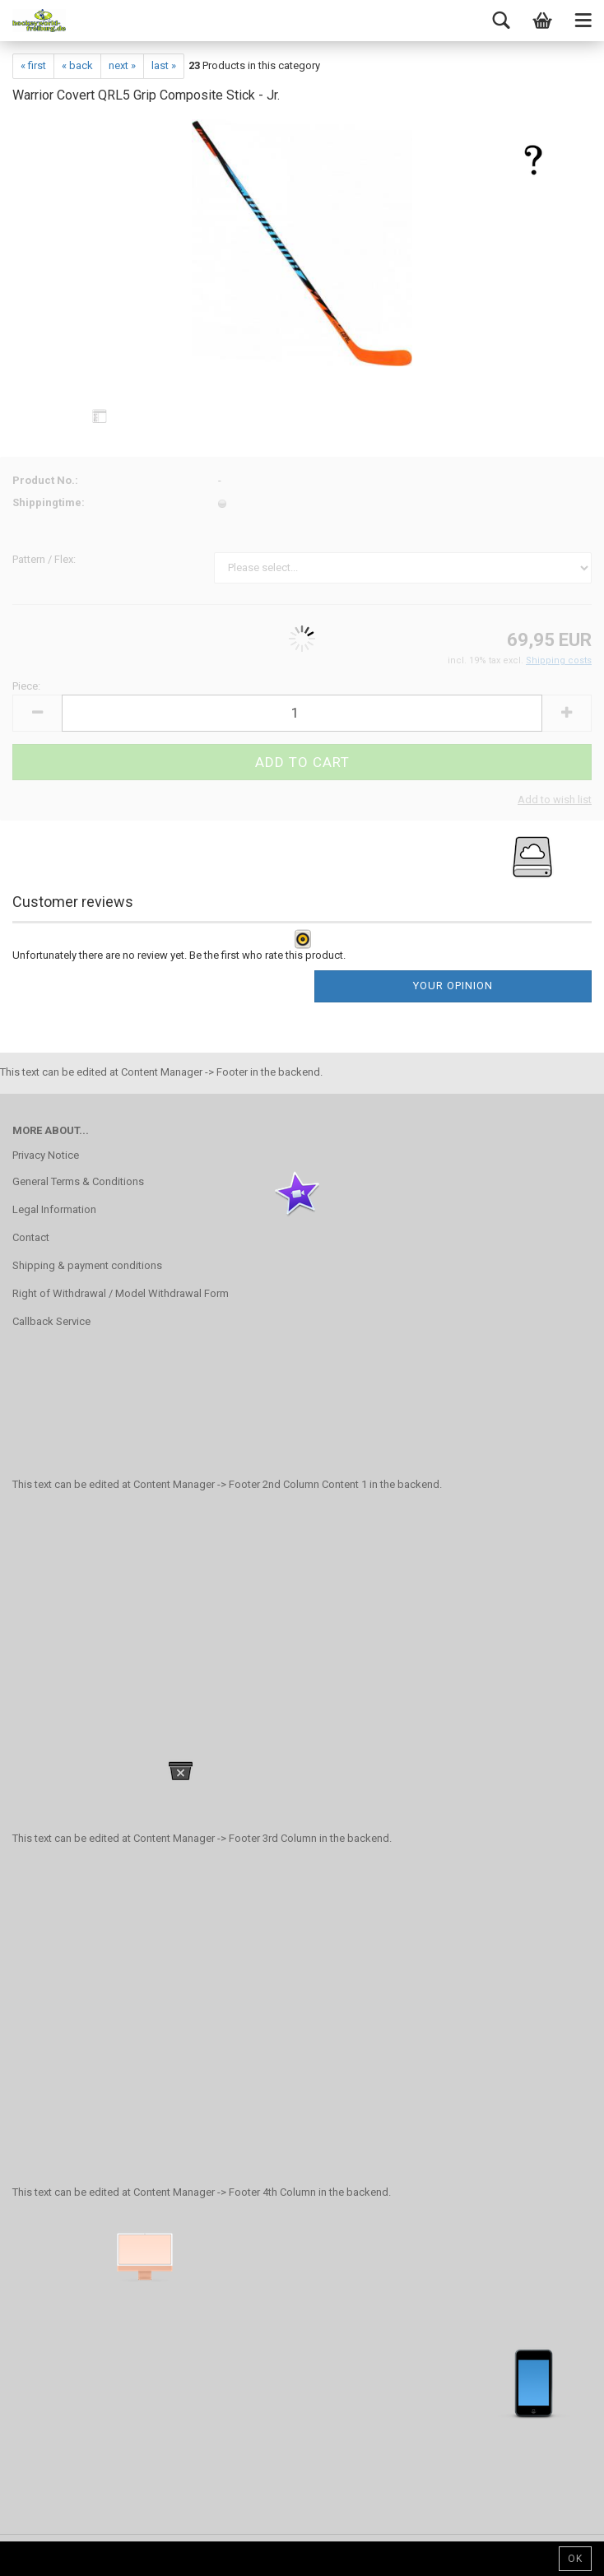  Describe the element at coordinates (145, 2256) in the screenshot. I see `represents an orange iMac device in system settings` at that location.